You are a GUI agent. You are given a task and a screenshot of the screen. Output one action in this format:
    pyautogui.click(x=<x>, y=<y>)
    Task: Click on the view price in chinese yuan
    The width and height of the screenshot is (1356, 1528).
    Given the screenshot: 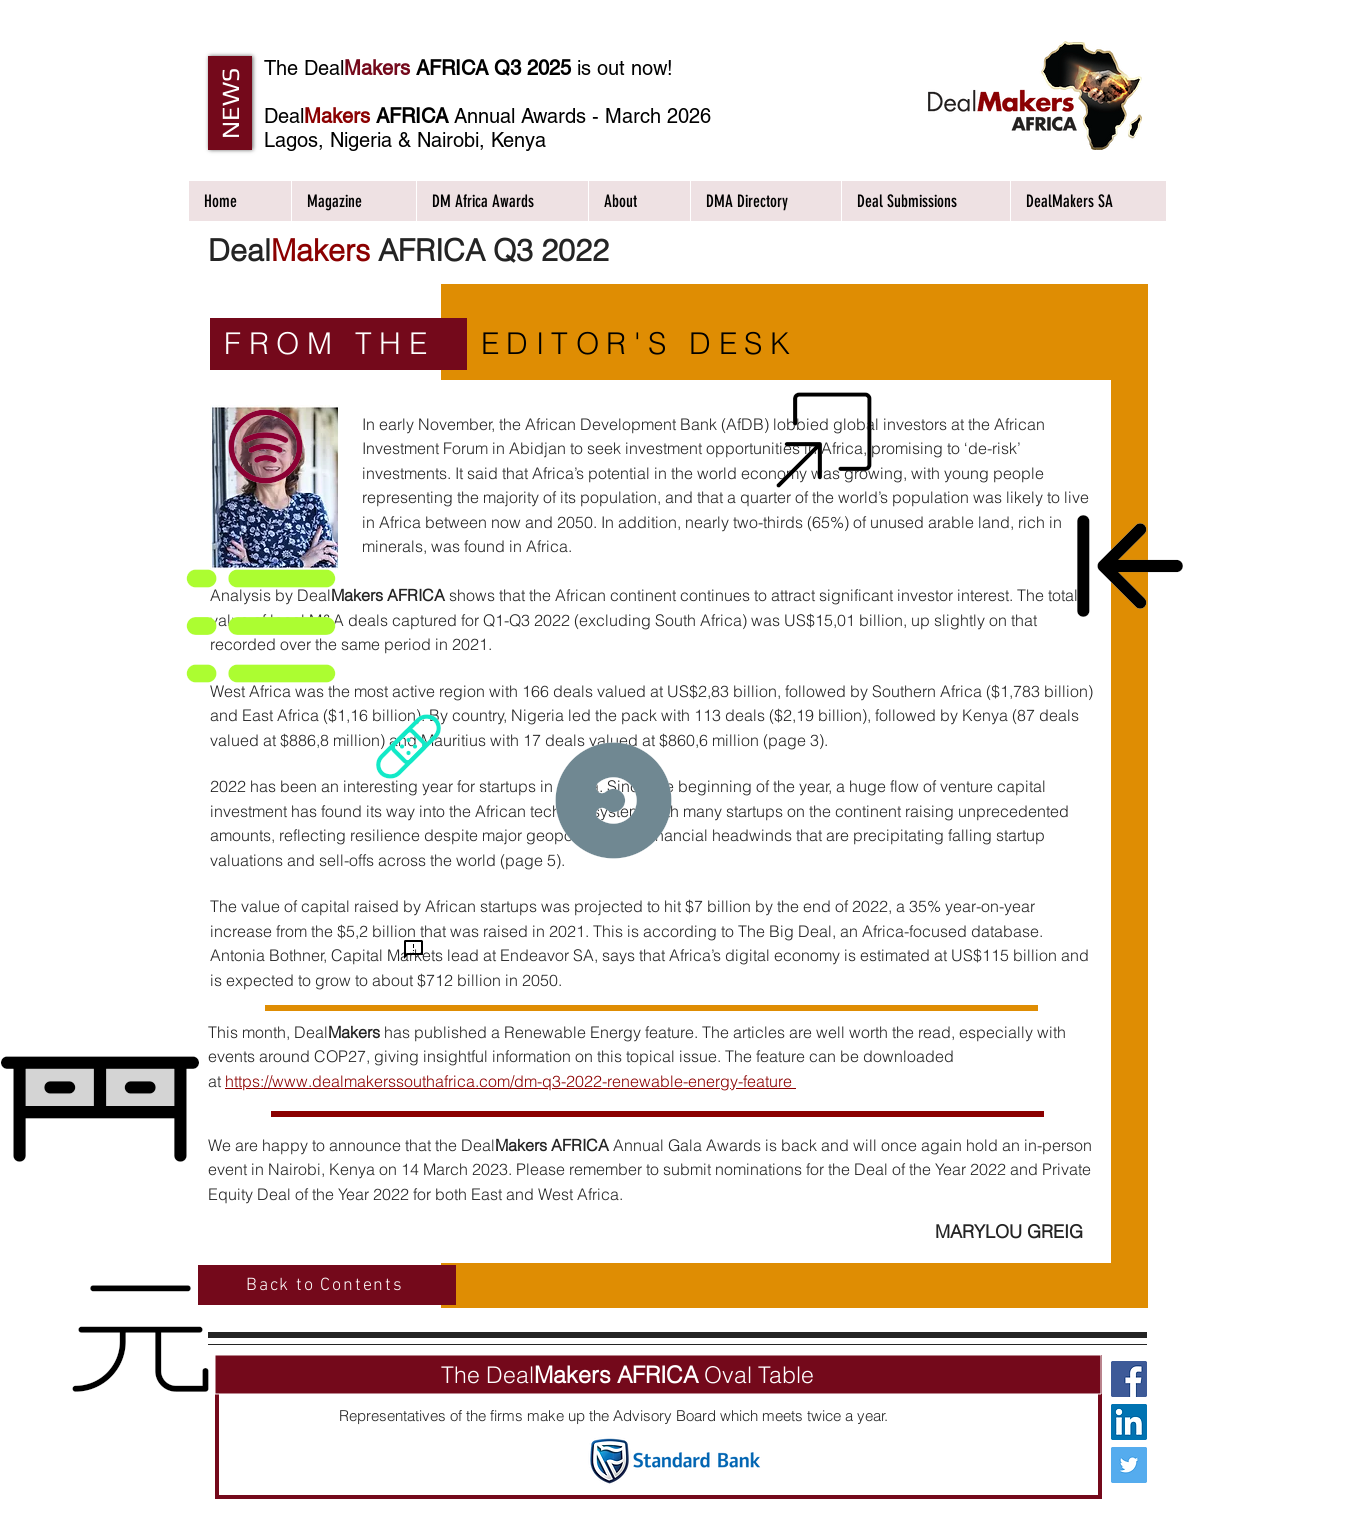 What is the action you would take?
    pyautogui.click(x=140, y=1341)
    